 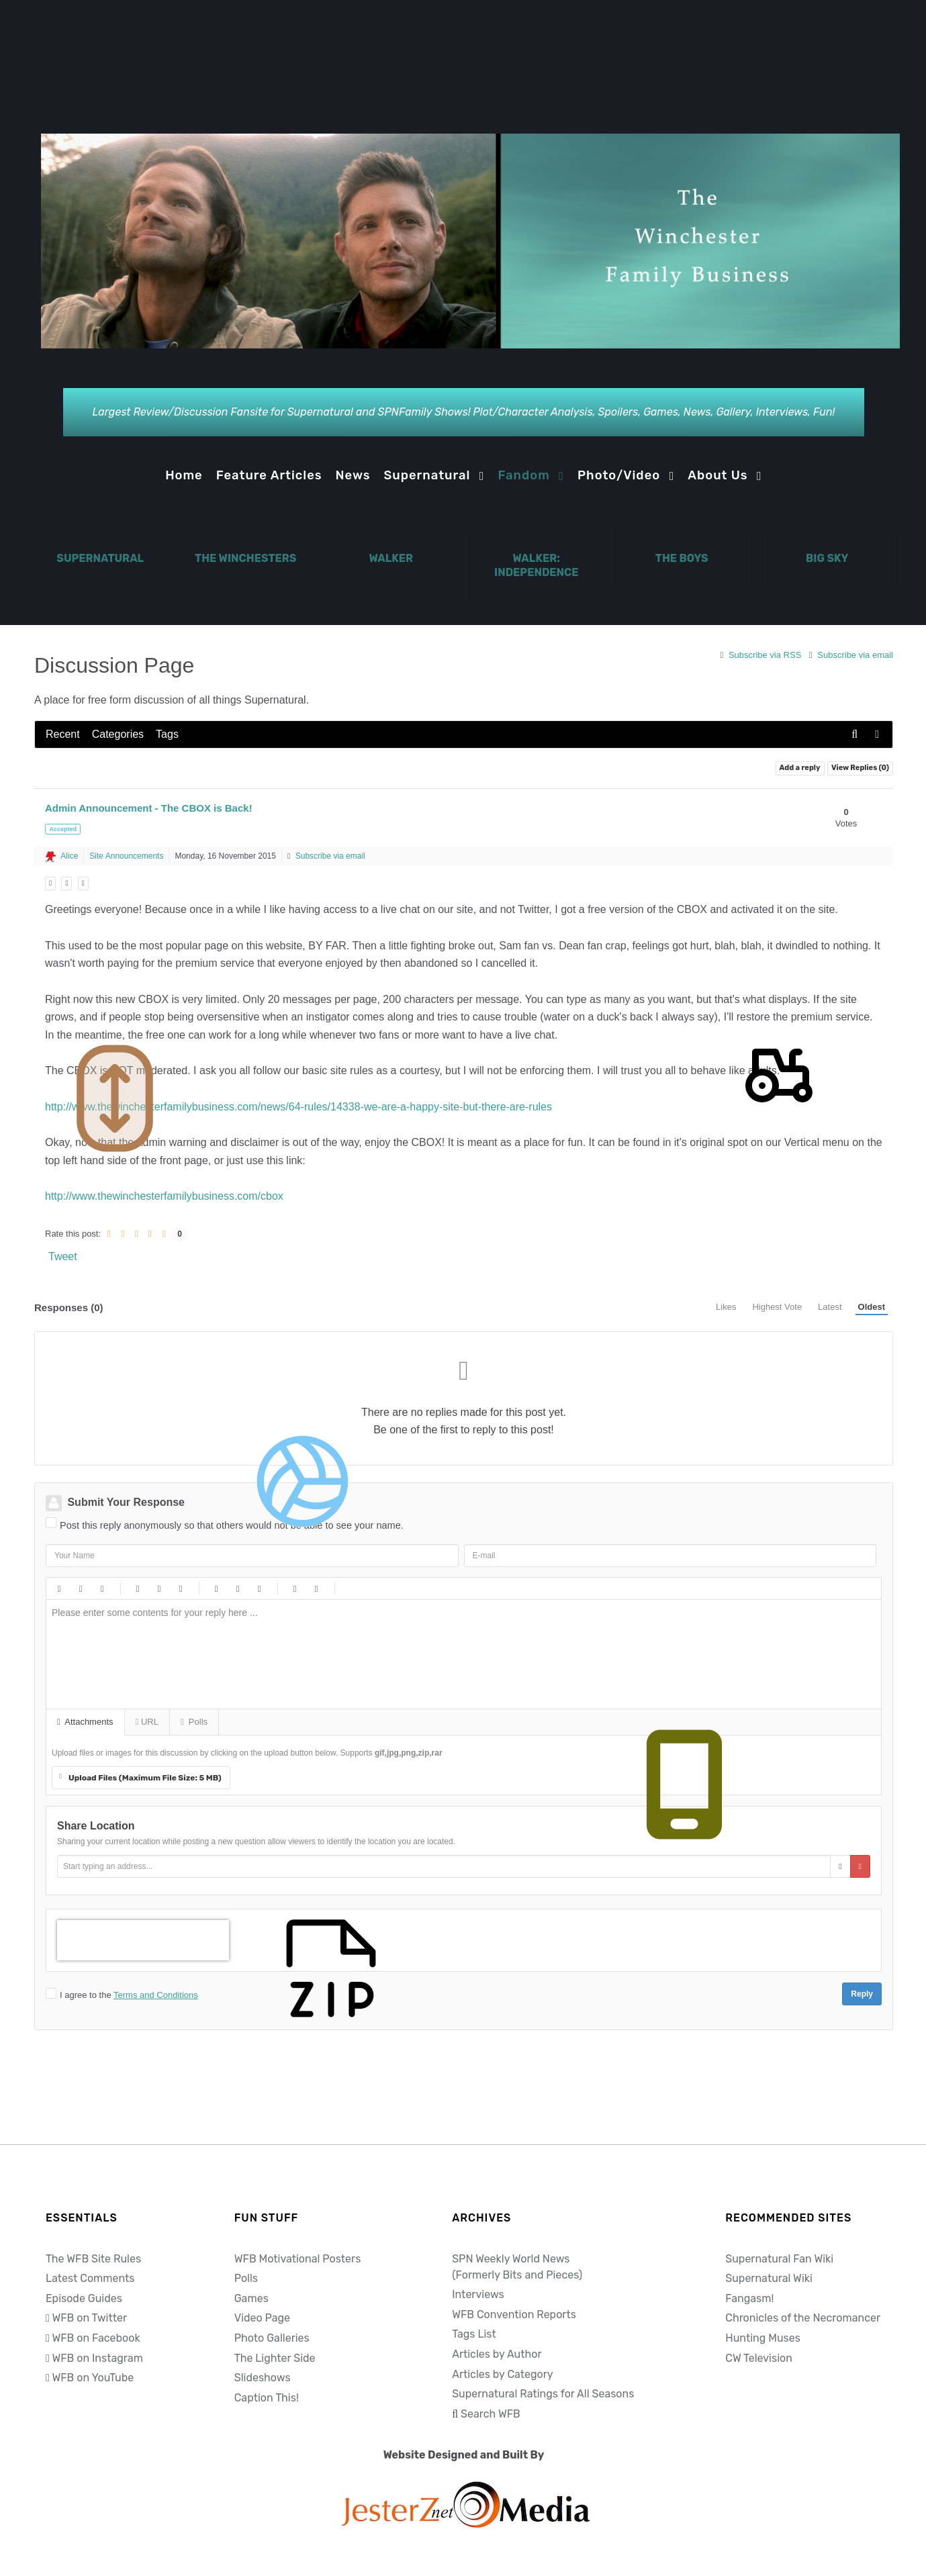 What do you see at coordinates (331, 1972) in the screenshot?
I see `compressed file or archive` at bounding box center [331, 1972].